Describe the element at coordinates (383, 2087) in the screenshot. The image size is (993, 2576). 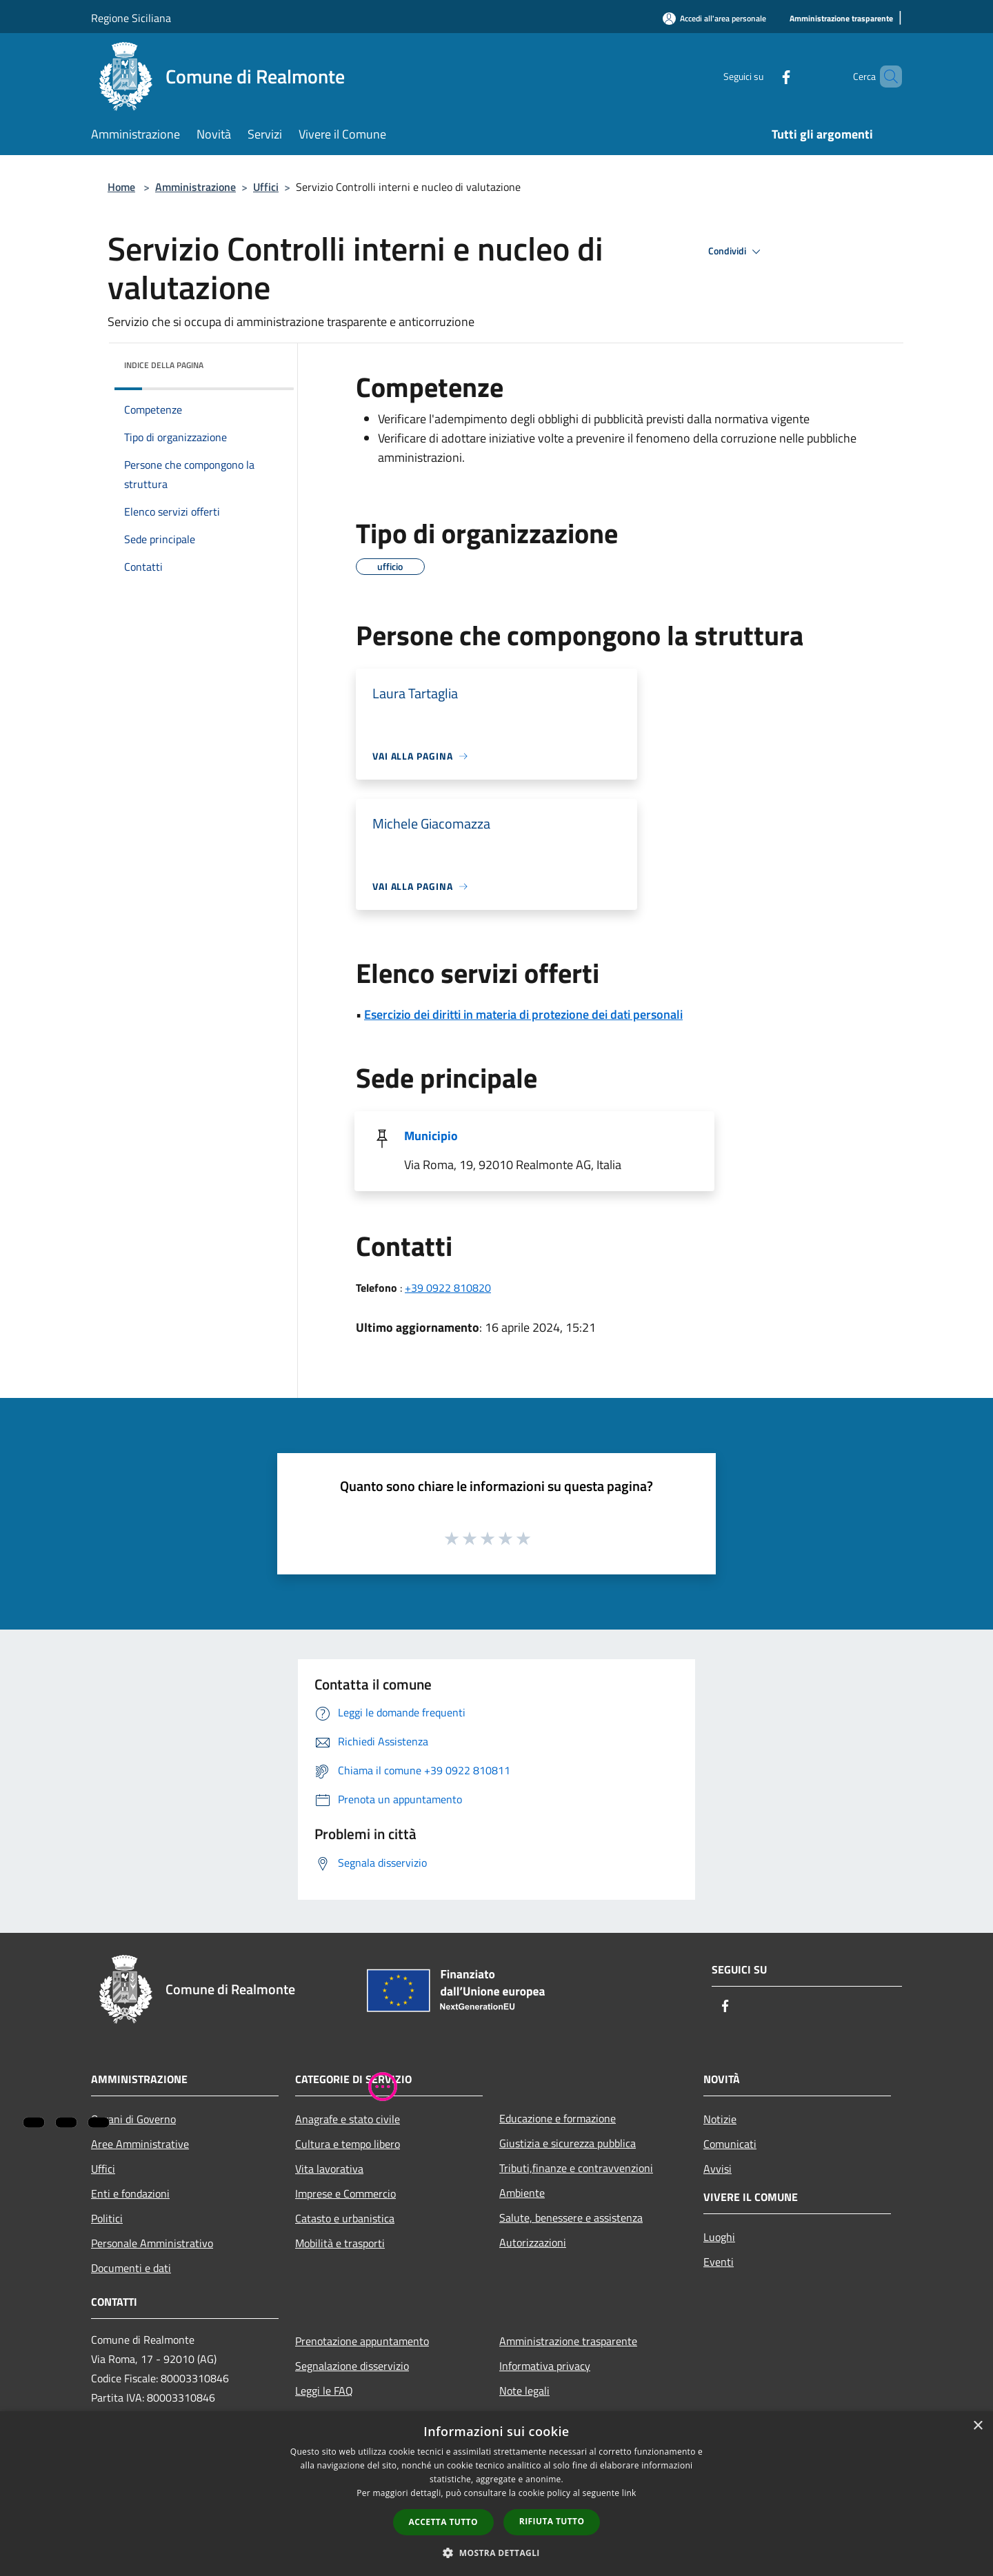
I see `open more options menu` at that location.